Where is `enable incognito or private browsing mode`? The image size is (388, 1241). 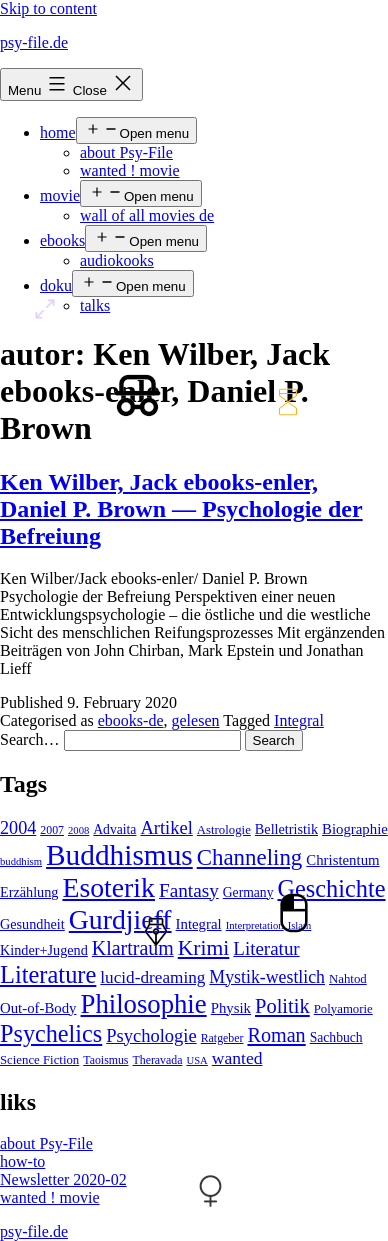 enable incognito or private browsing mode is located at coordinates (137, 395).